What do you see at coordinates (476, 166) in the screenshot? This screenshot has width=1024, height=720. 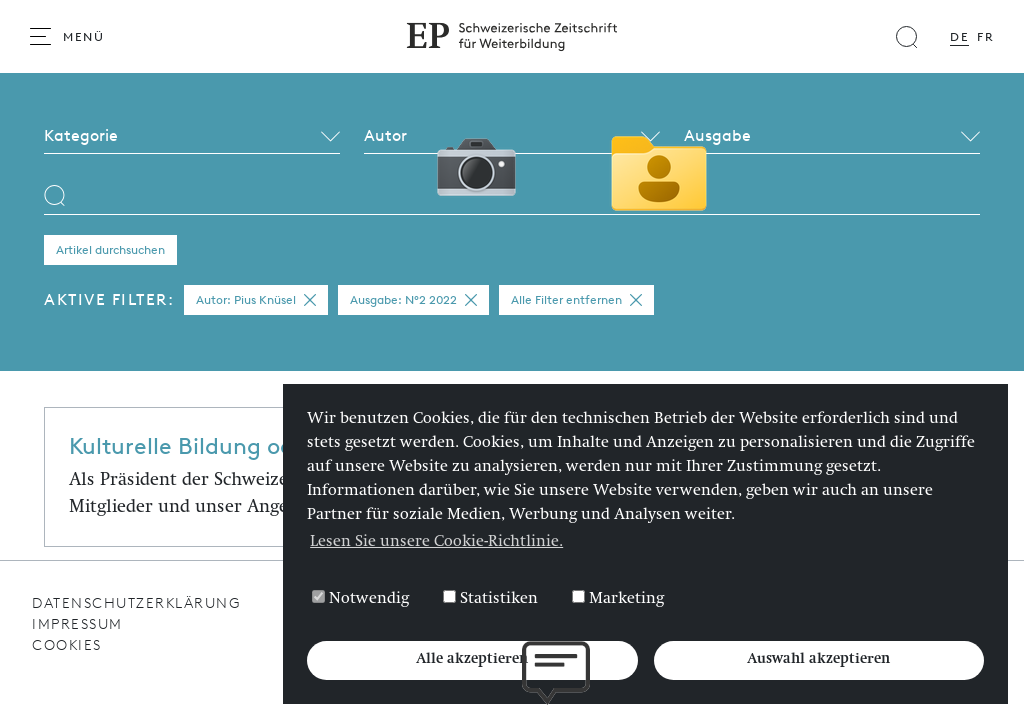 I see `open camera app` at bounding box center [476, 166].